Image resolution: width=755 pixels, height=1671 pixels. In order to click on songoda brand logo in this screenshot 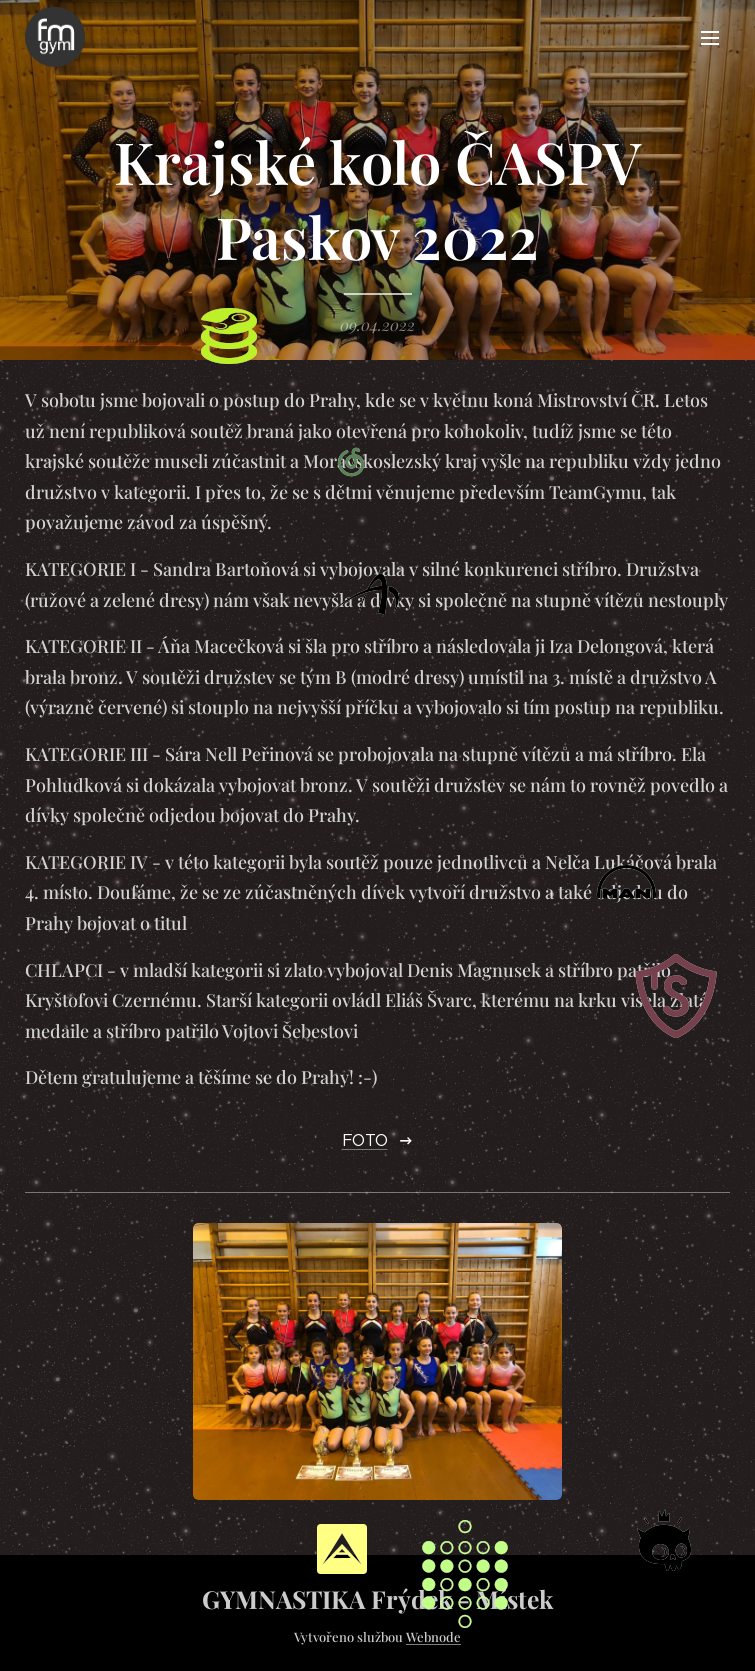, I will do `click(676, 996)`.